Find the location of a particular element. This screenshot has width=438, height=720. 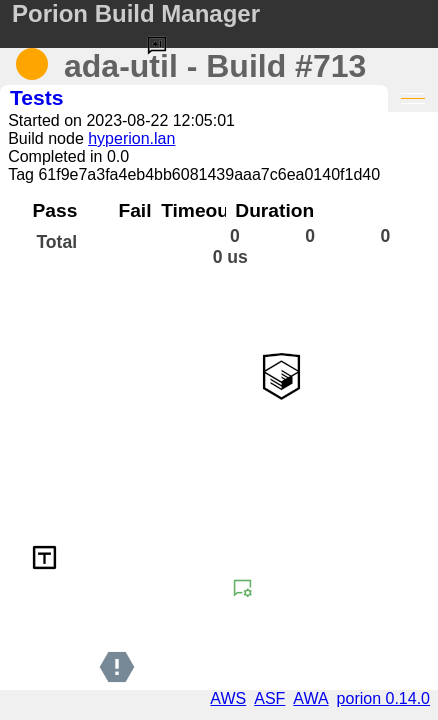

insert a text box element is located at coordinates (44, 557).